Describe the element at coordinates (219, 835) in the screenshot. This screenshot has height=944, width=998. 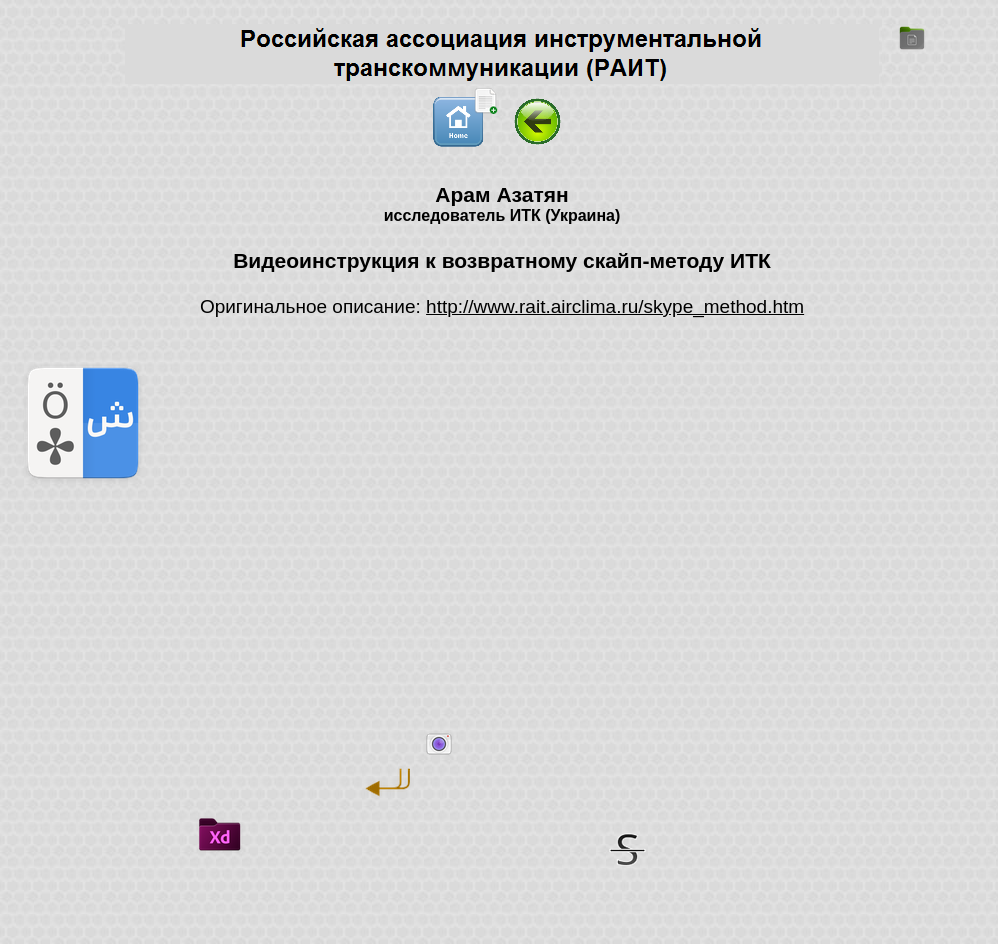
I see `open folder containing Adobe XD project files` at that location.